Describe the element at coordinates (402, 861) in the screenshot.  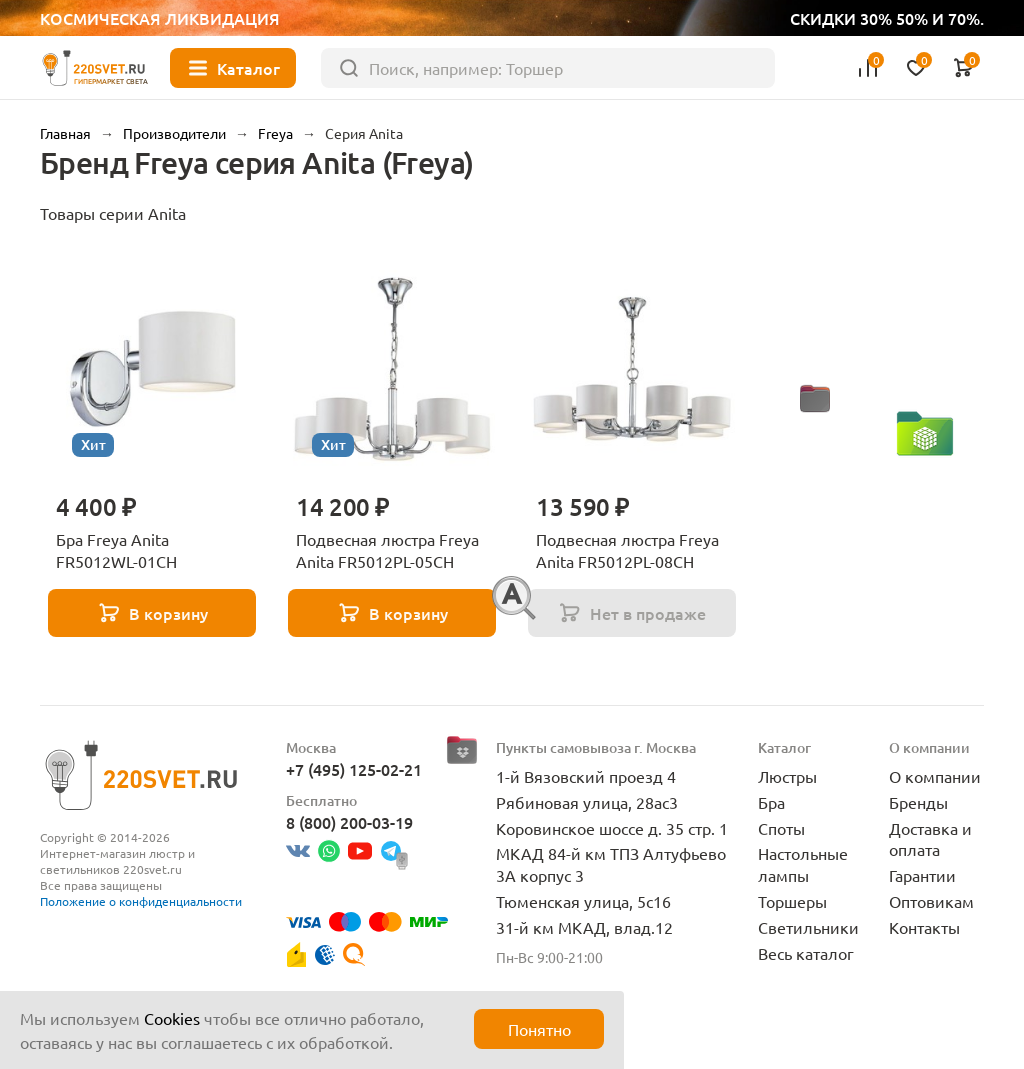
I see `access connected USB storage device` at that location.